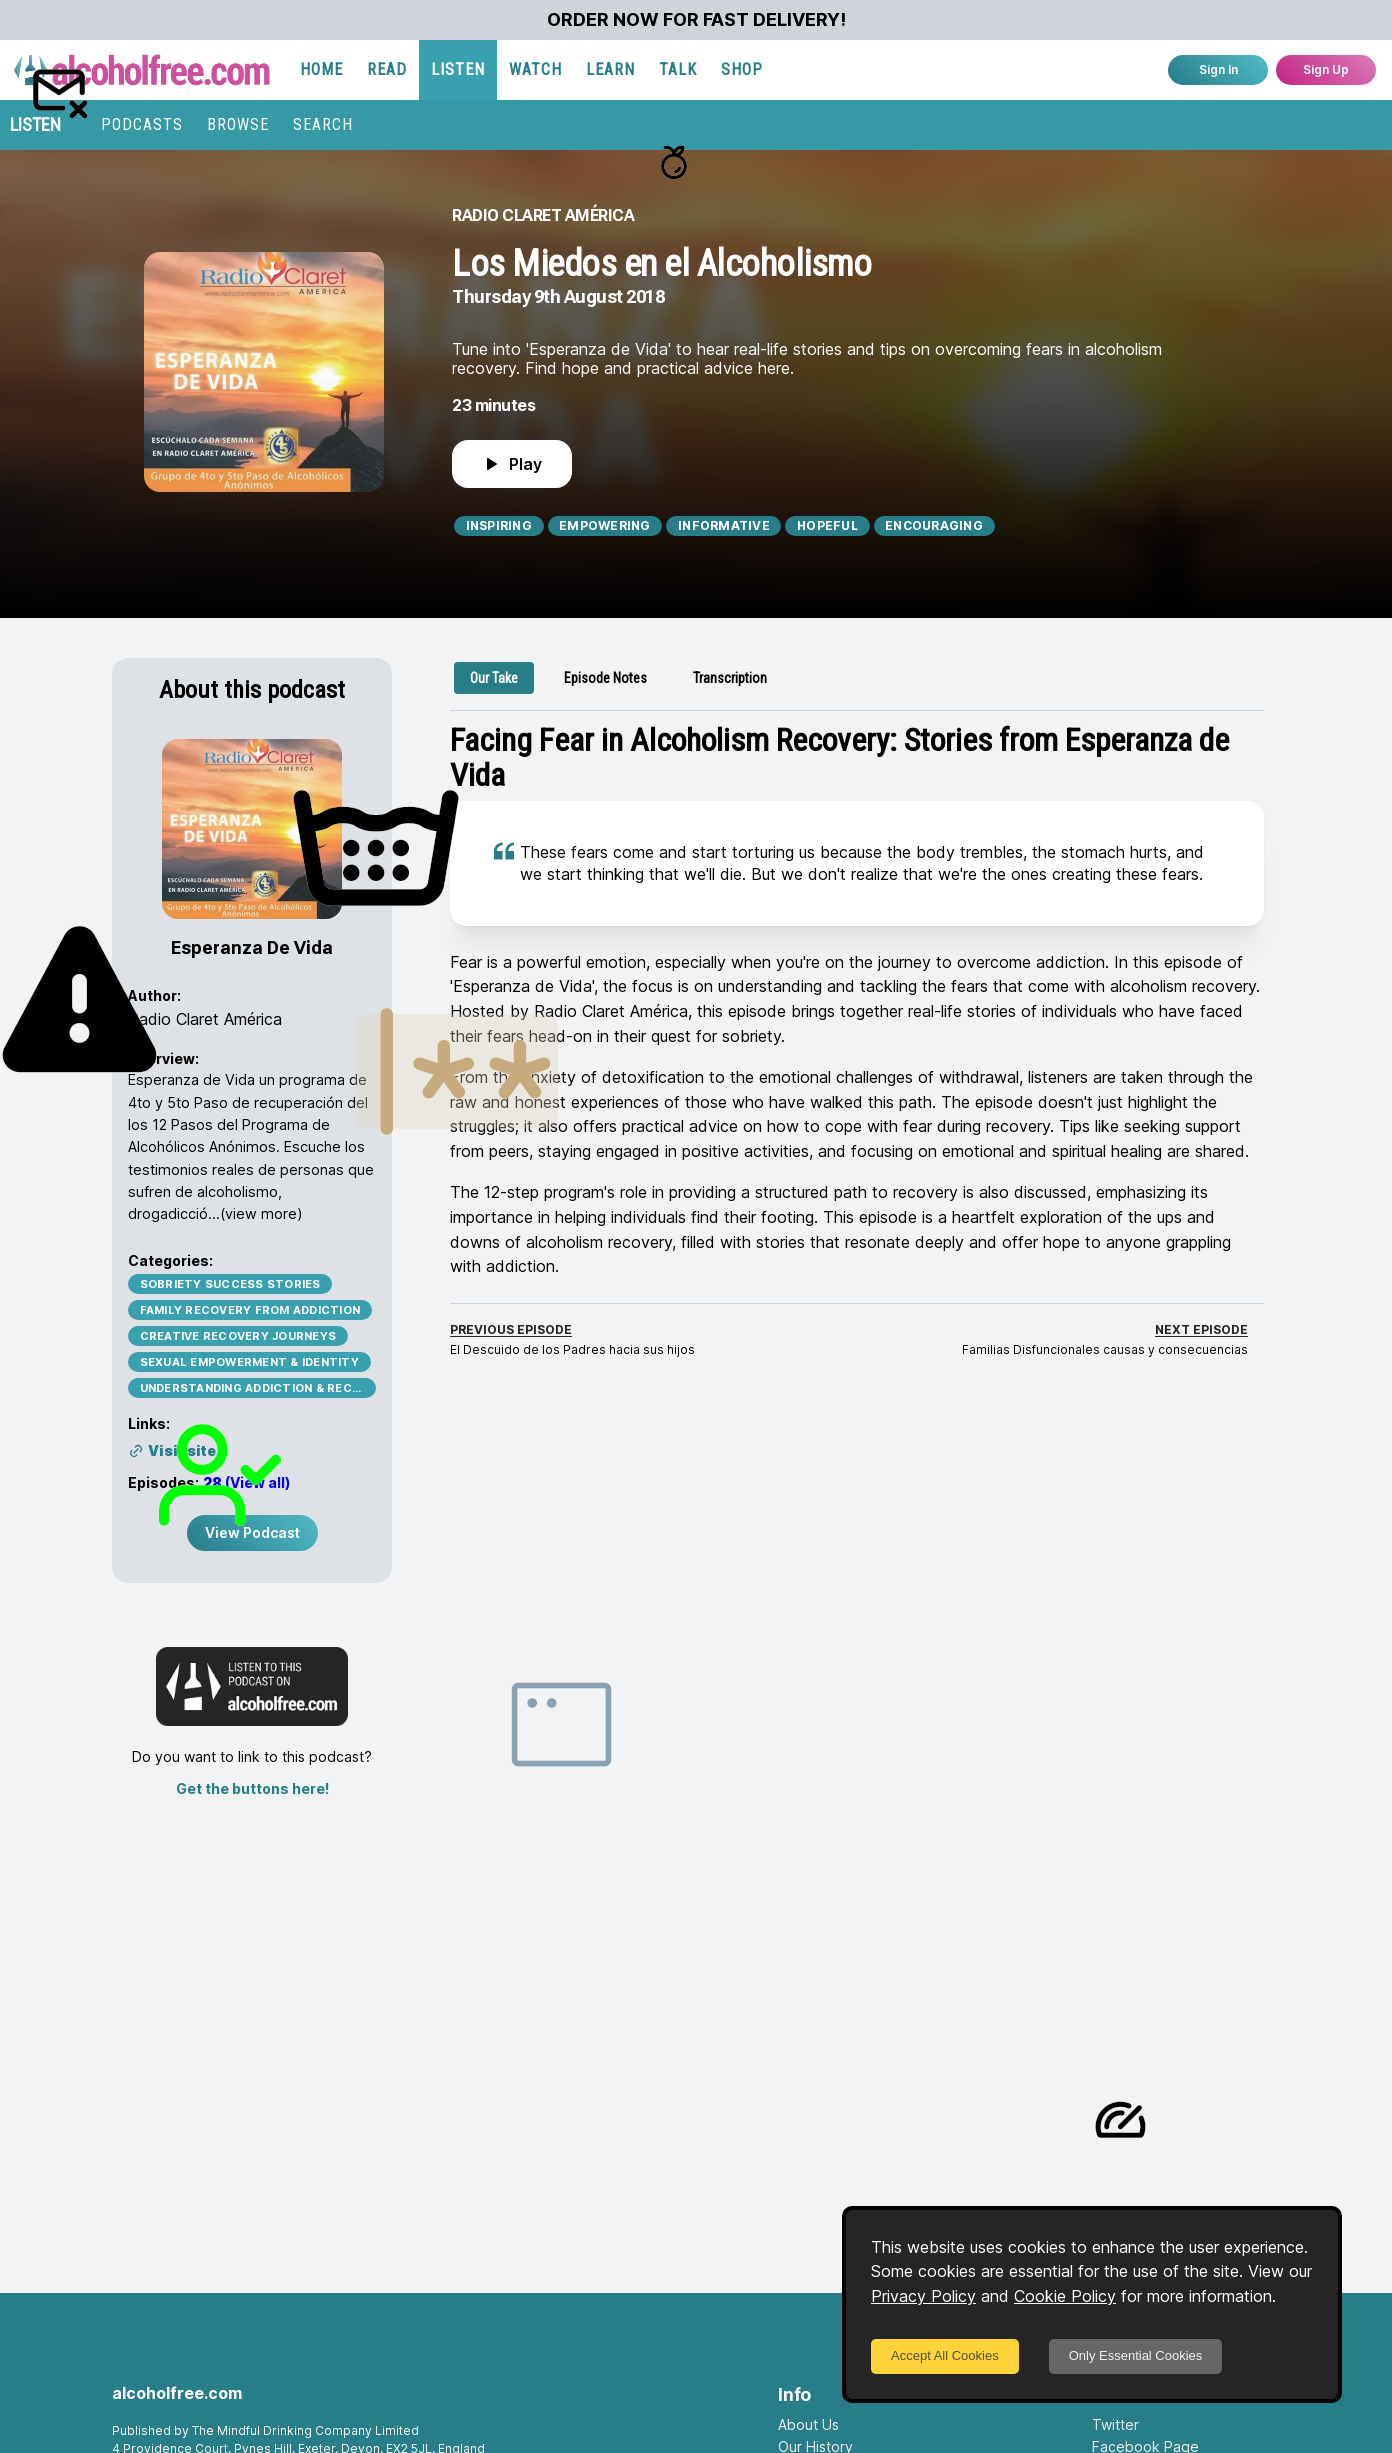 This screenshot has height=2453, width=1392. What do you see at coordinates (456, 1071) in the screenshot?
I see `enter or manage your password` at bounding box center [456, 1071].